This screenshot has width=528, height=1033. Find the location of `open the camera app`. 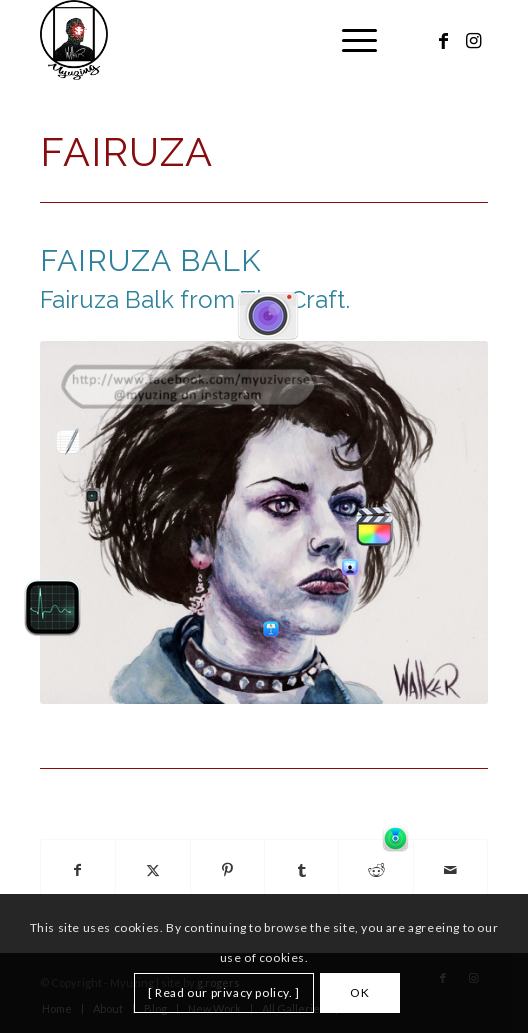

open the camera app is located at coordinates (268, 316).